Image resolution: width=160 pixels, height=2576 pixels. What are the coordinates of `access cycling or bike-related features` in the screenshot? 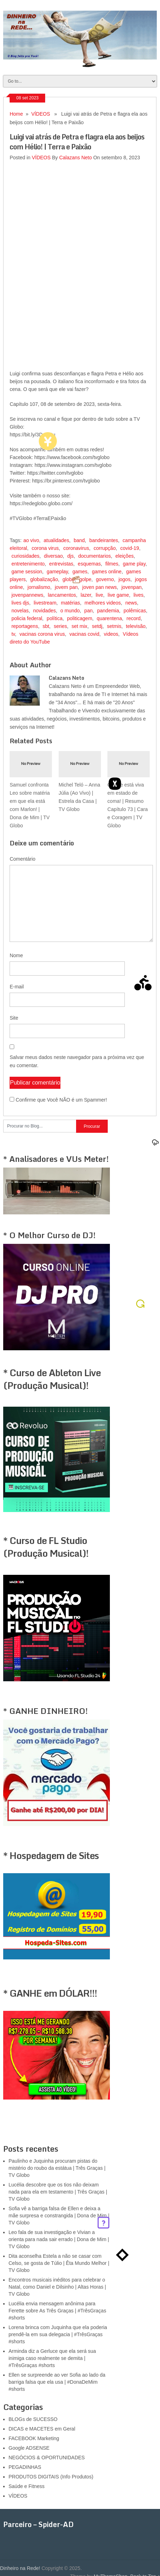 It's located at (143, 983).